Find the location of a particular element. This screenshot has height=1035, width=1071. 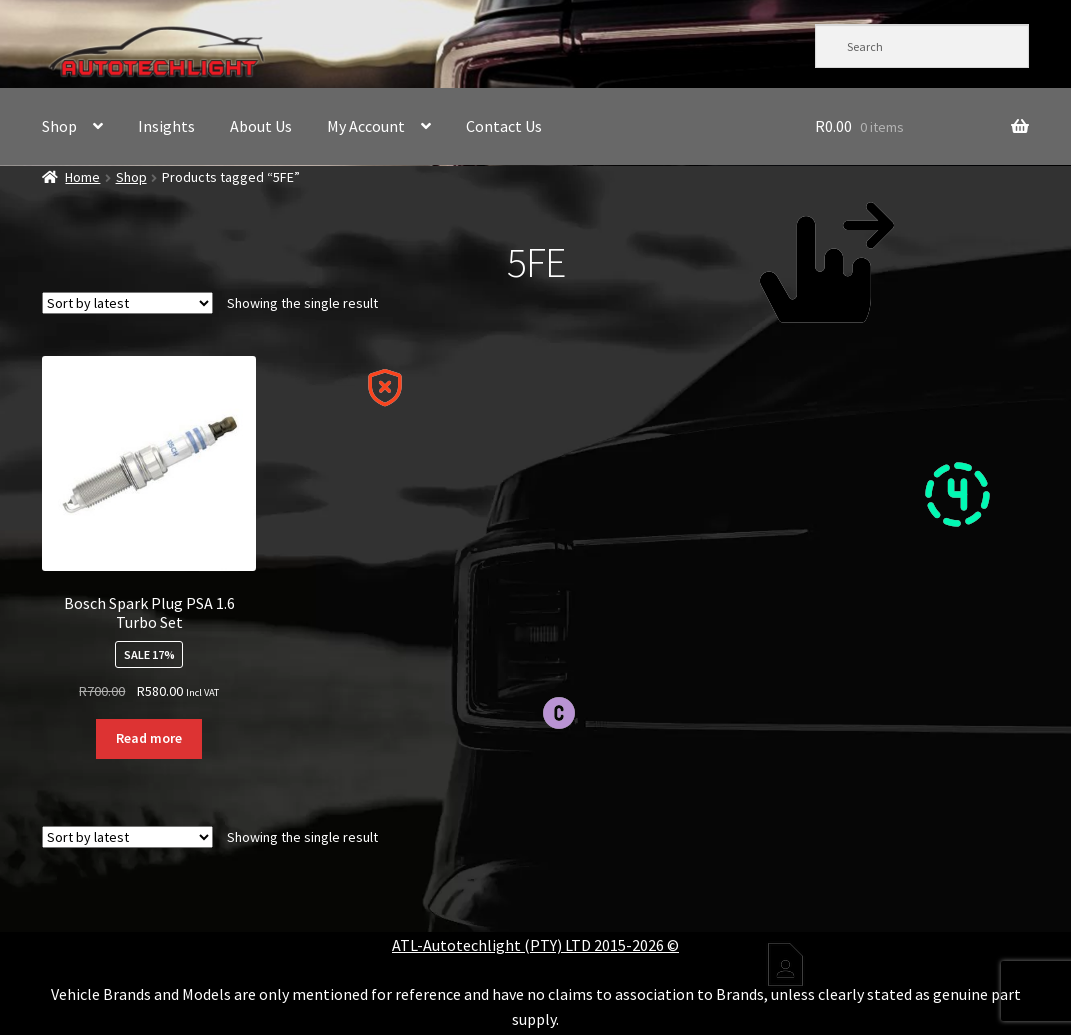

view contact details is located at coordinates (785, 964).